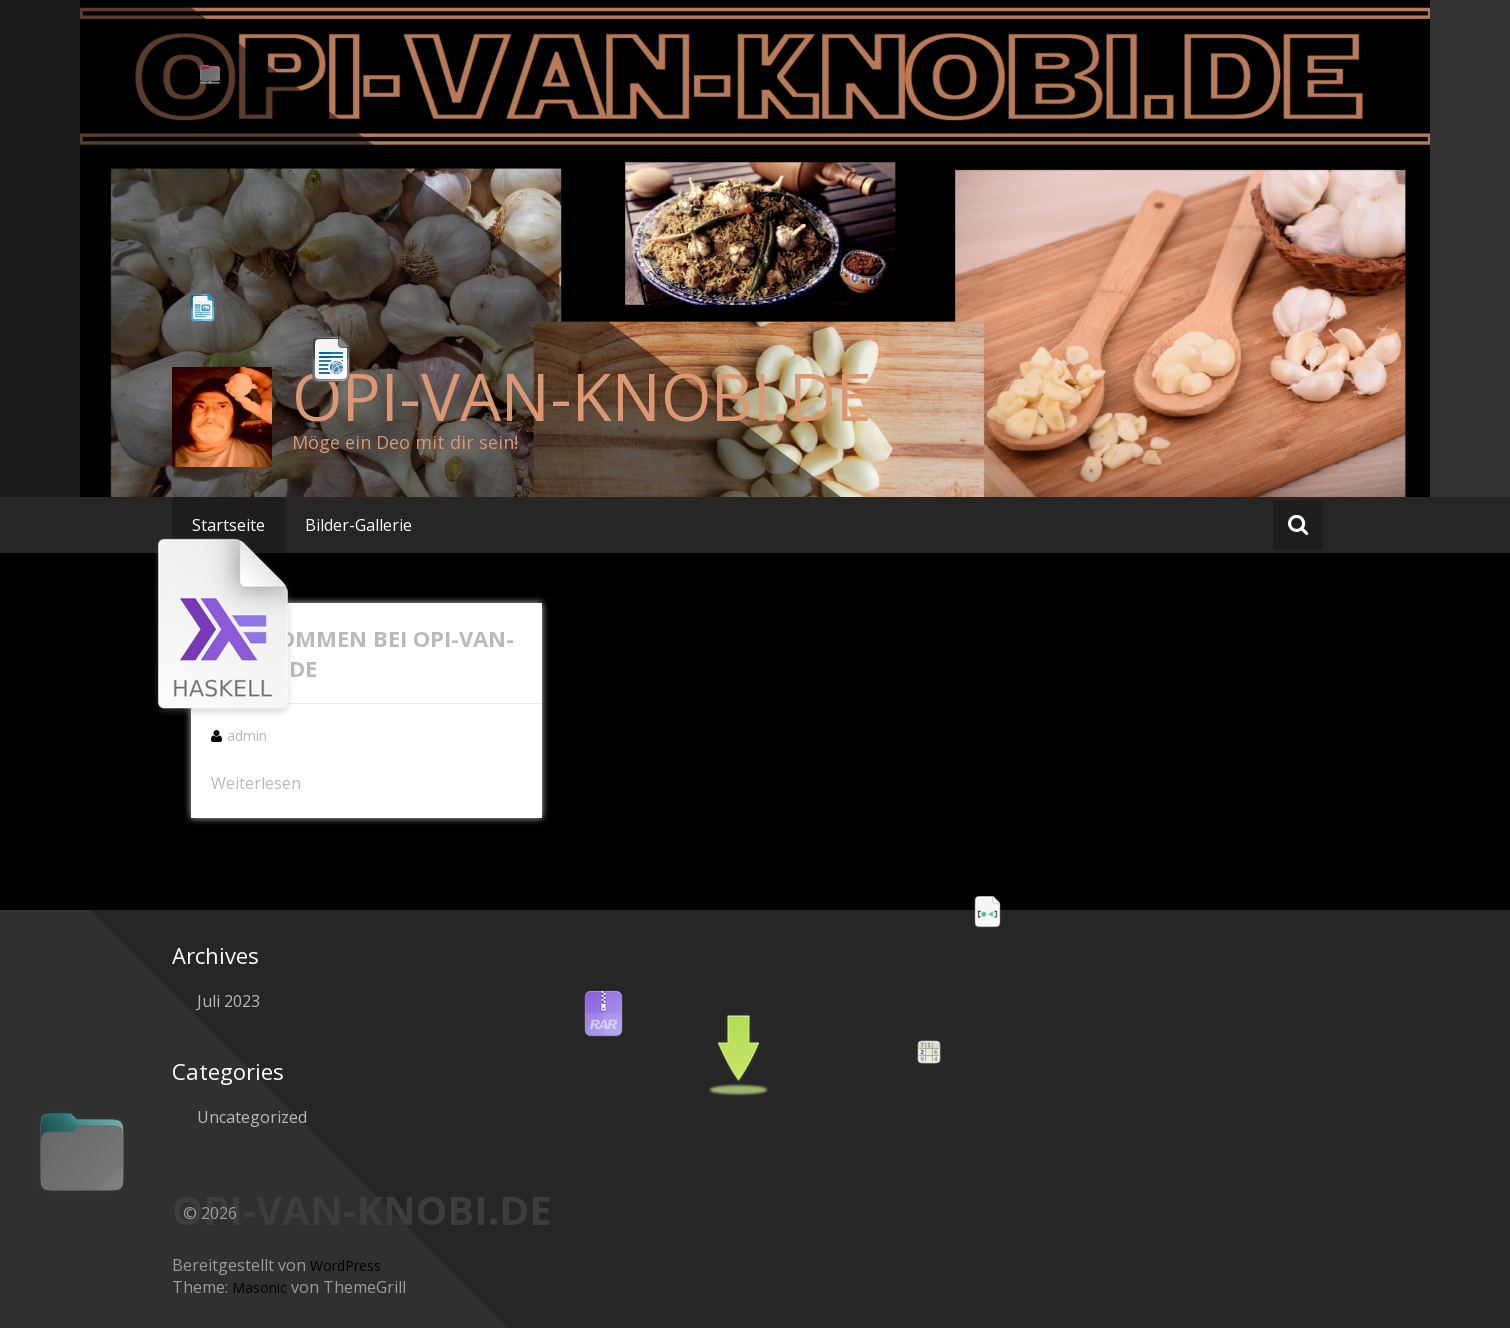  Describe the element at coordinates (210, 74) in the screenshot. I see `access a remote or network folder` at that location.